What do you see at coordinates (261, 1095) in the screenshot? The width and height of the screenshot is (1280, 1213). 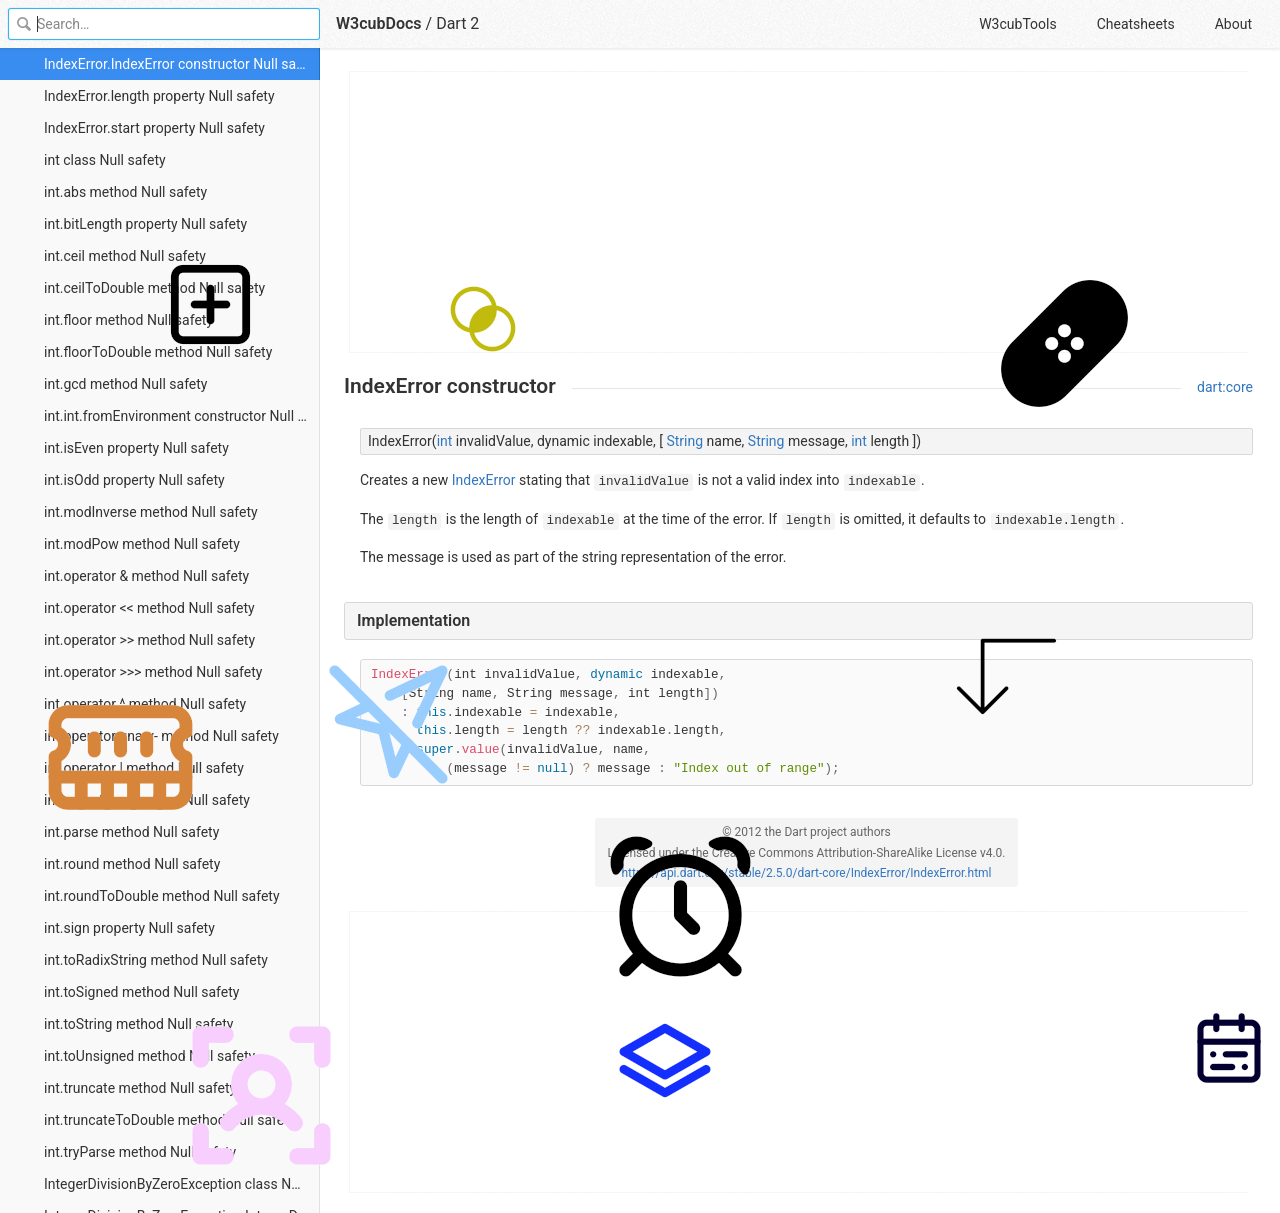 I see `focus on current user profile` at bounding box center [261, 1095].